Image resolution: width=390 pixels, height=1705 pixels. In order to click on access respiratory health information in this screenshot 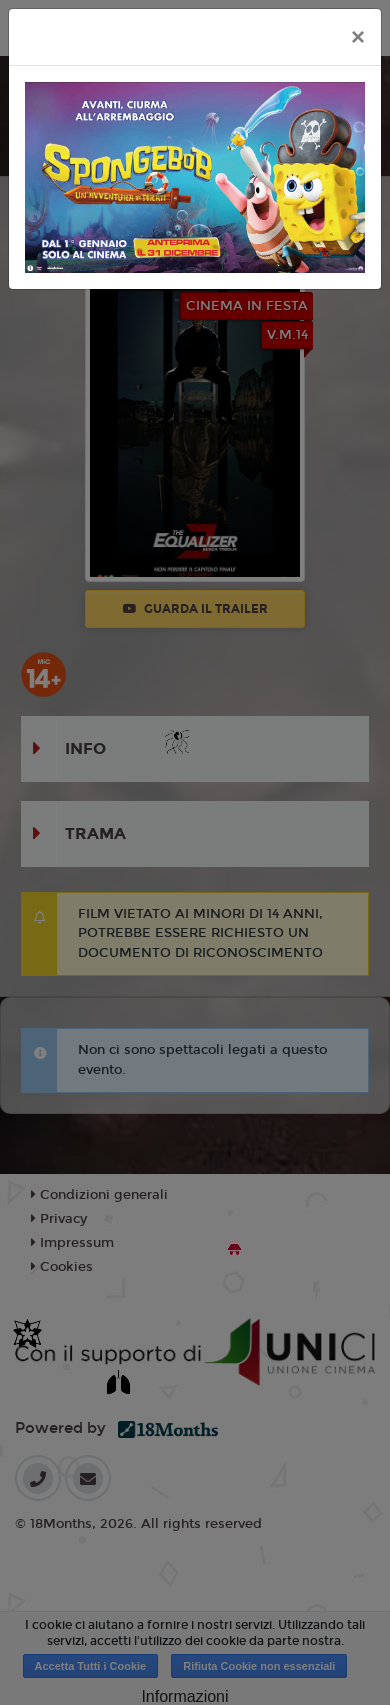, I will do `click(118, 1382)`.